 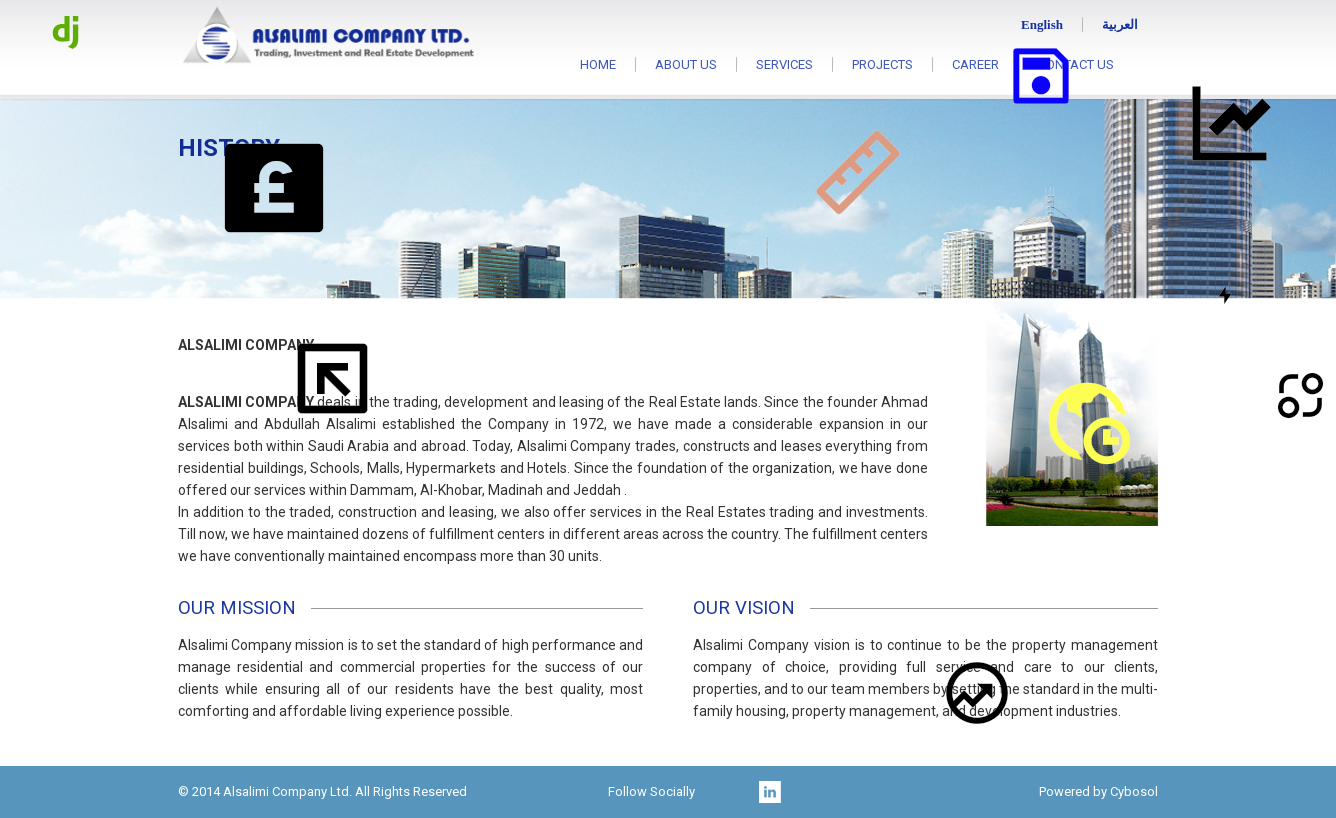 What do you see at coordinates (1041, 76) in the screenshot?
I see `save file or document` at bounding box center [1041, 76].